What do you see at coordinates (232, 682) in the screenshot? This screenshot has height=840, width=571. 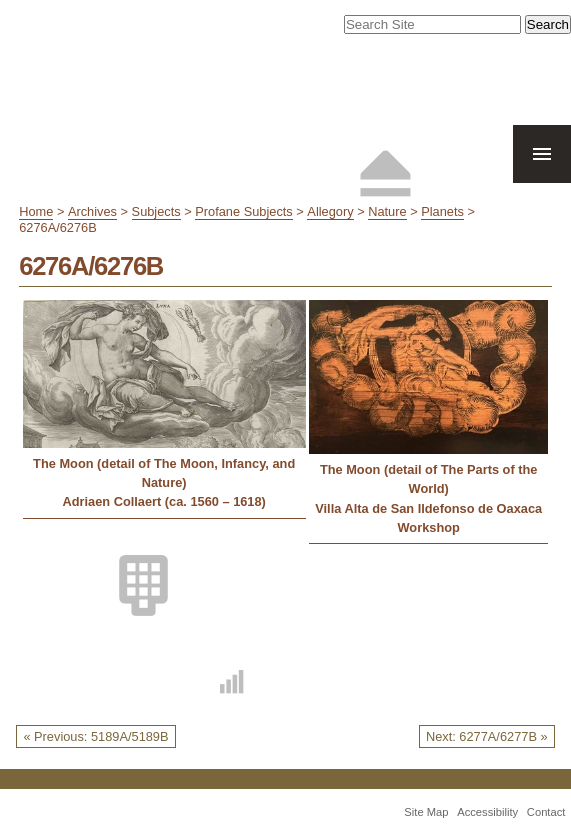 I see `cellular signal excellent symbol network icon` at bounding box center [232, 682].